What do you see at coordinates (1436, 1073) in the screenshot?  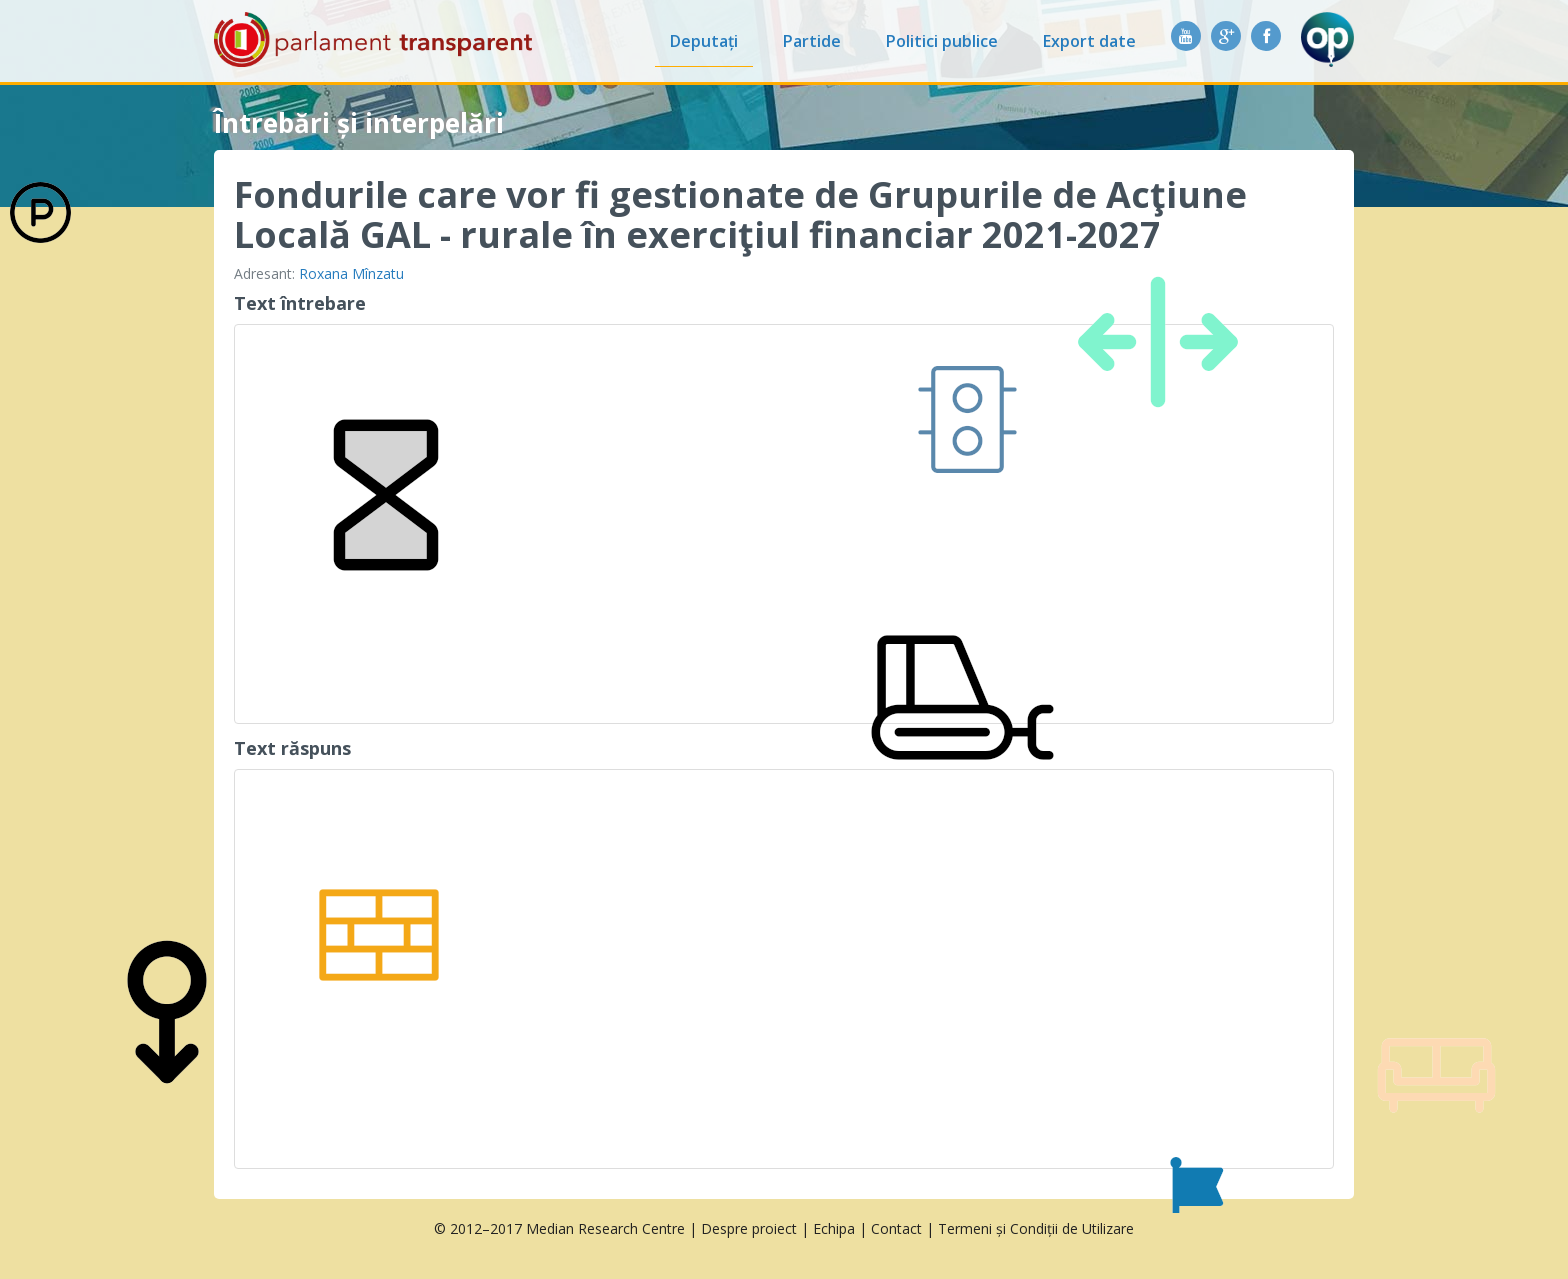 I see `browse furniture or home decor` at bounding box center [1436, 1073].